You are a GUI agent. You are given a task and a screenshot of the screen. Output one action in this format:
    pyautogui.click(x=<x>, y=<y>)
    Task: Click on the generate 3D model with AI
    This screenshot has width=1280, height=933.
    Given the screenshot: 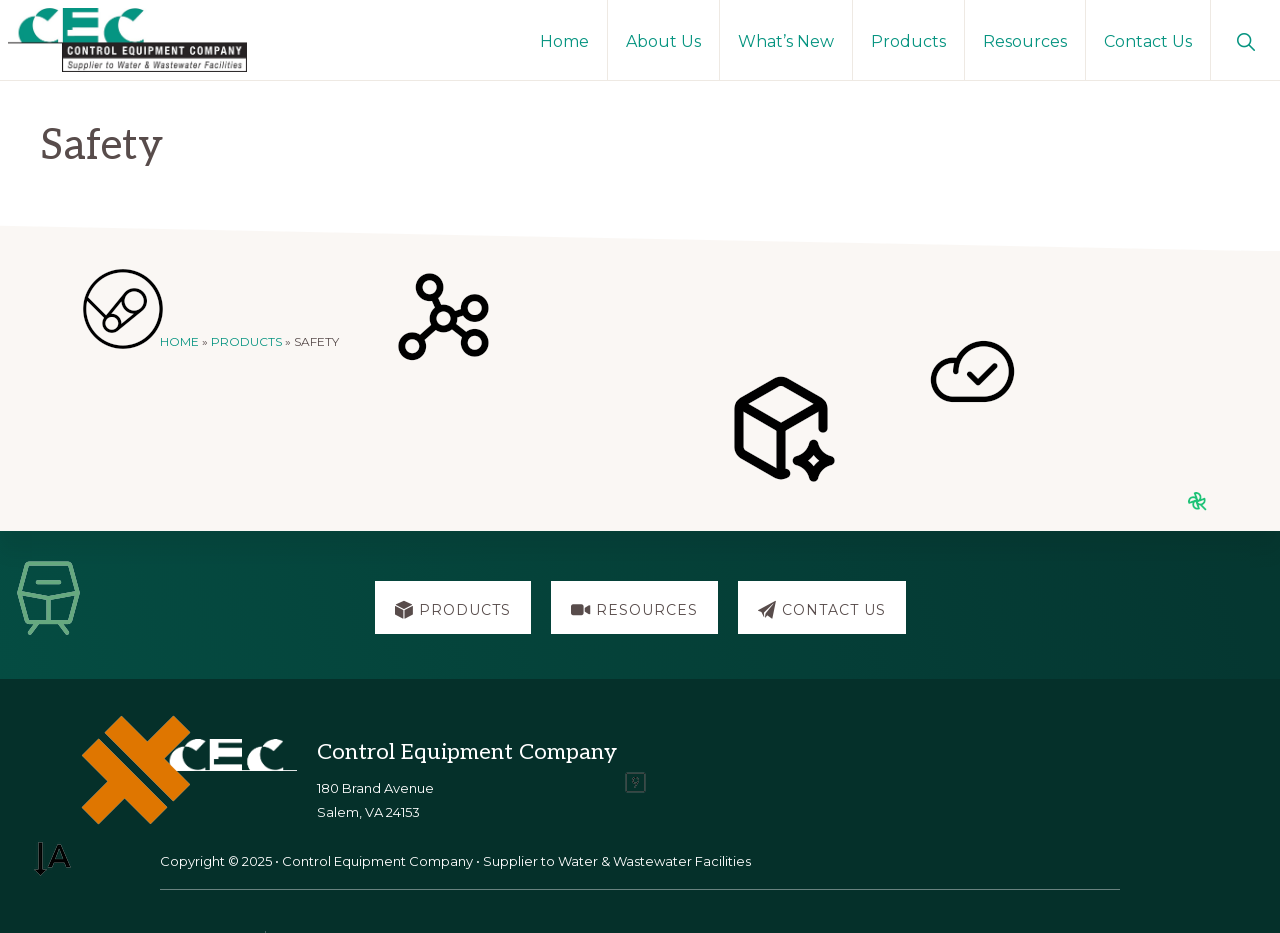 What is the action you would take?
    pyautogui.click(x=781, y=428)
    